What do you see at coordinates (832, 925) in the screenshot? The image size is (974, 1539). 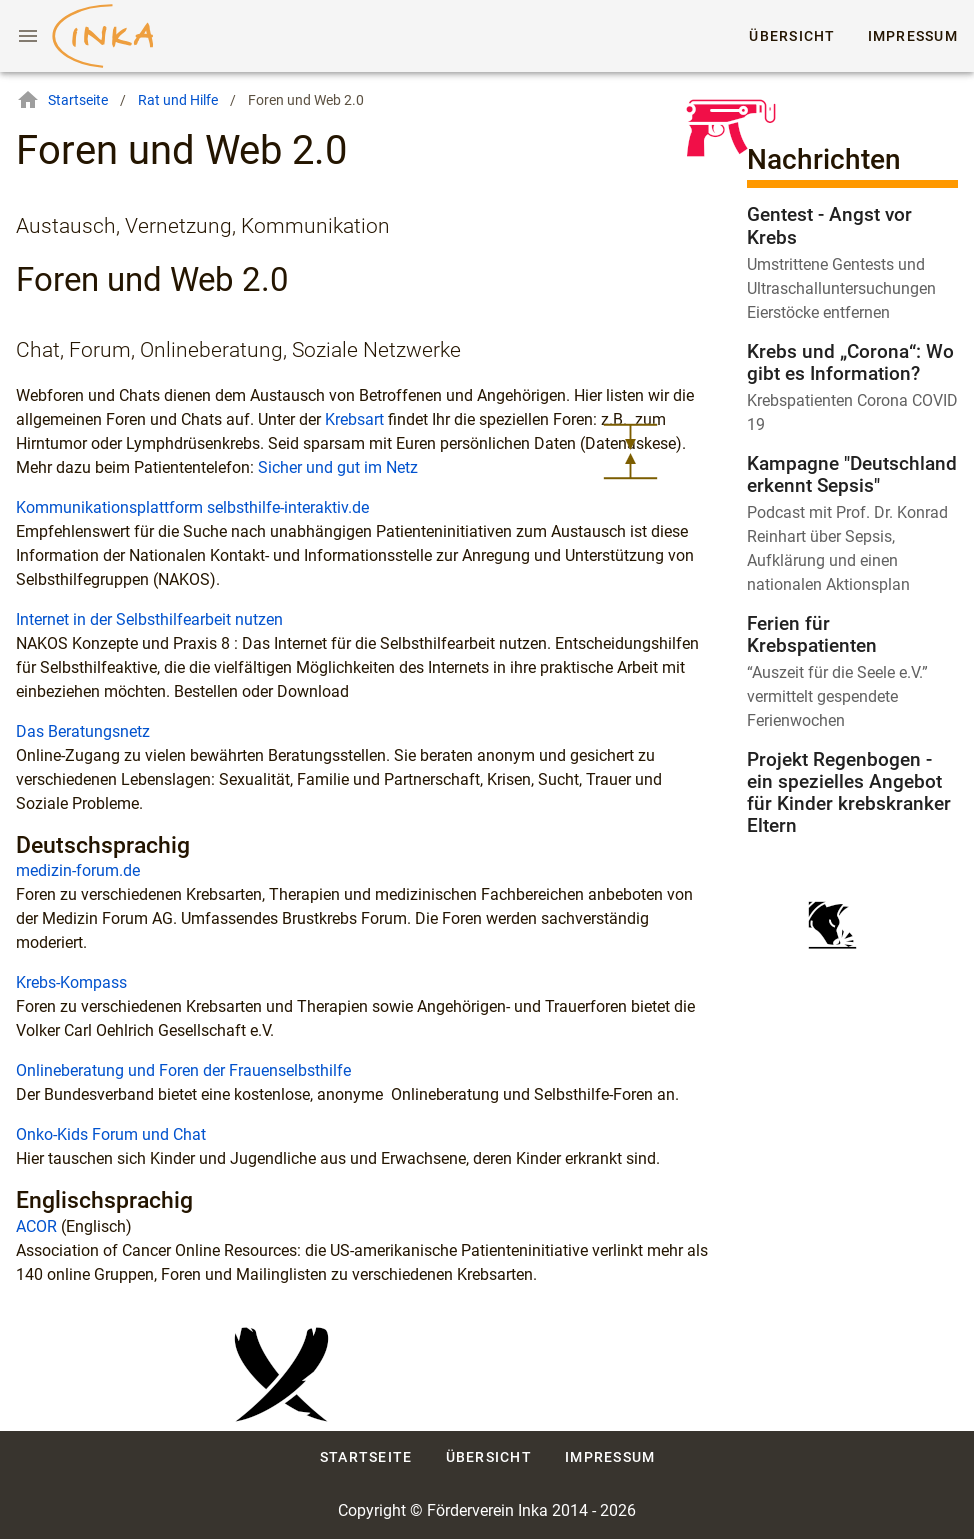 I see `search or track feature using scent detection` at bounding box center [832, 925].